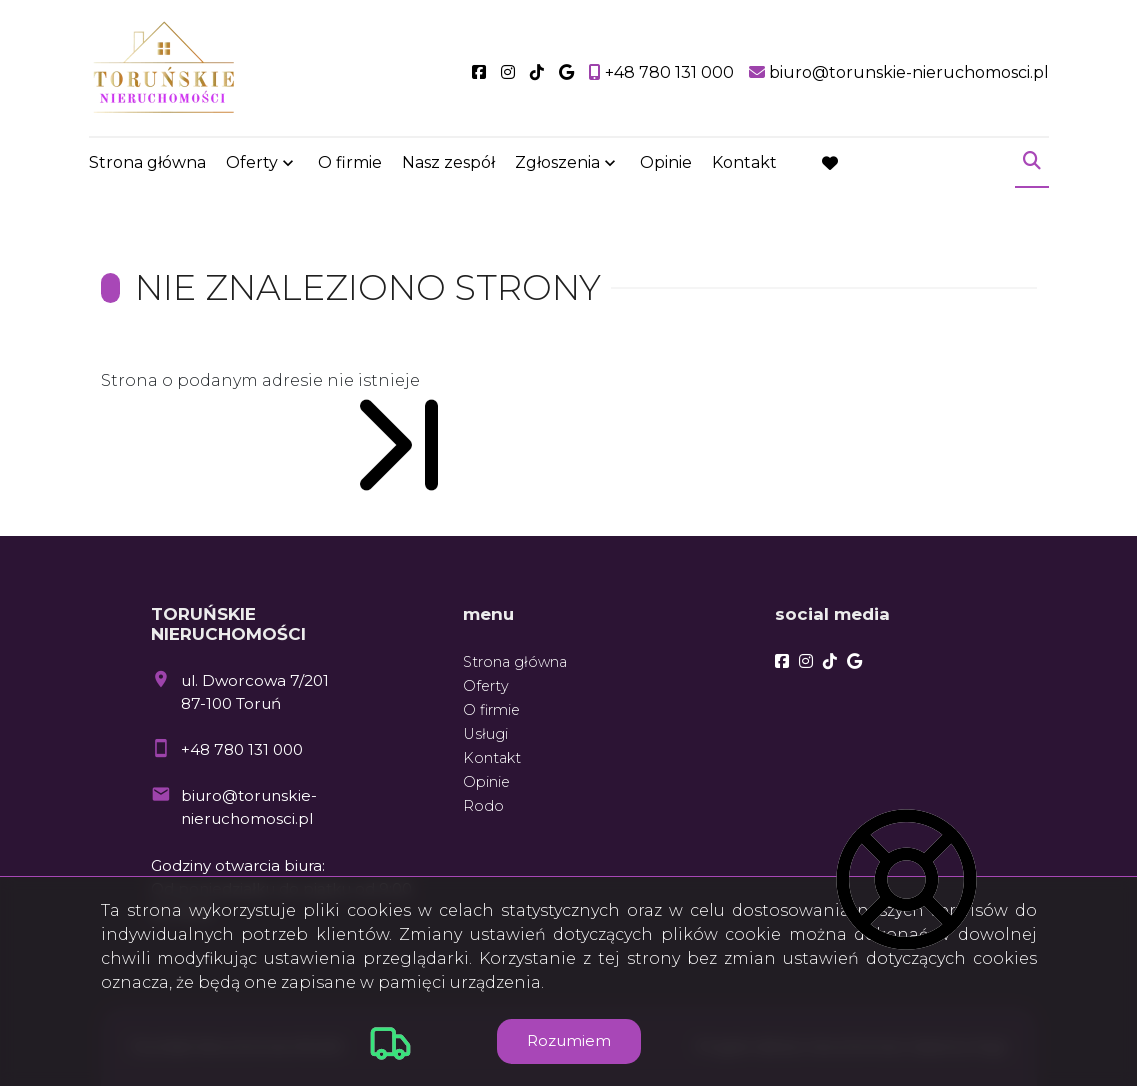 The height and width of the screenshot is (1086, 1137). What do you see at coordinates (399, 445) in the screenshot?
I see `skip to the end of a playlist or track` at bounding box center [399, 445].